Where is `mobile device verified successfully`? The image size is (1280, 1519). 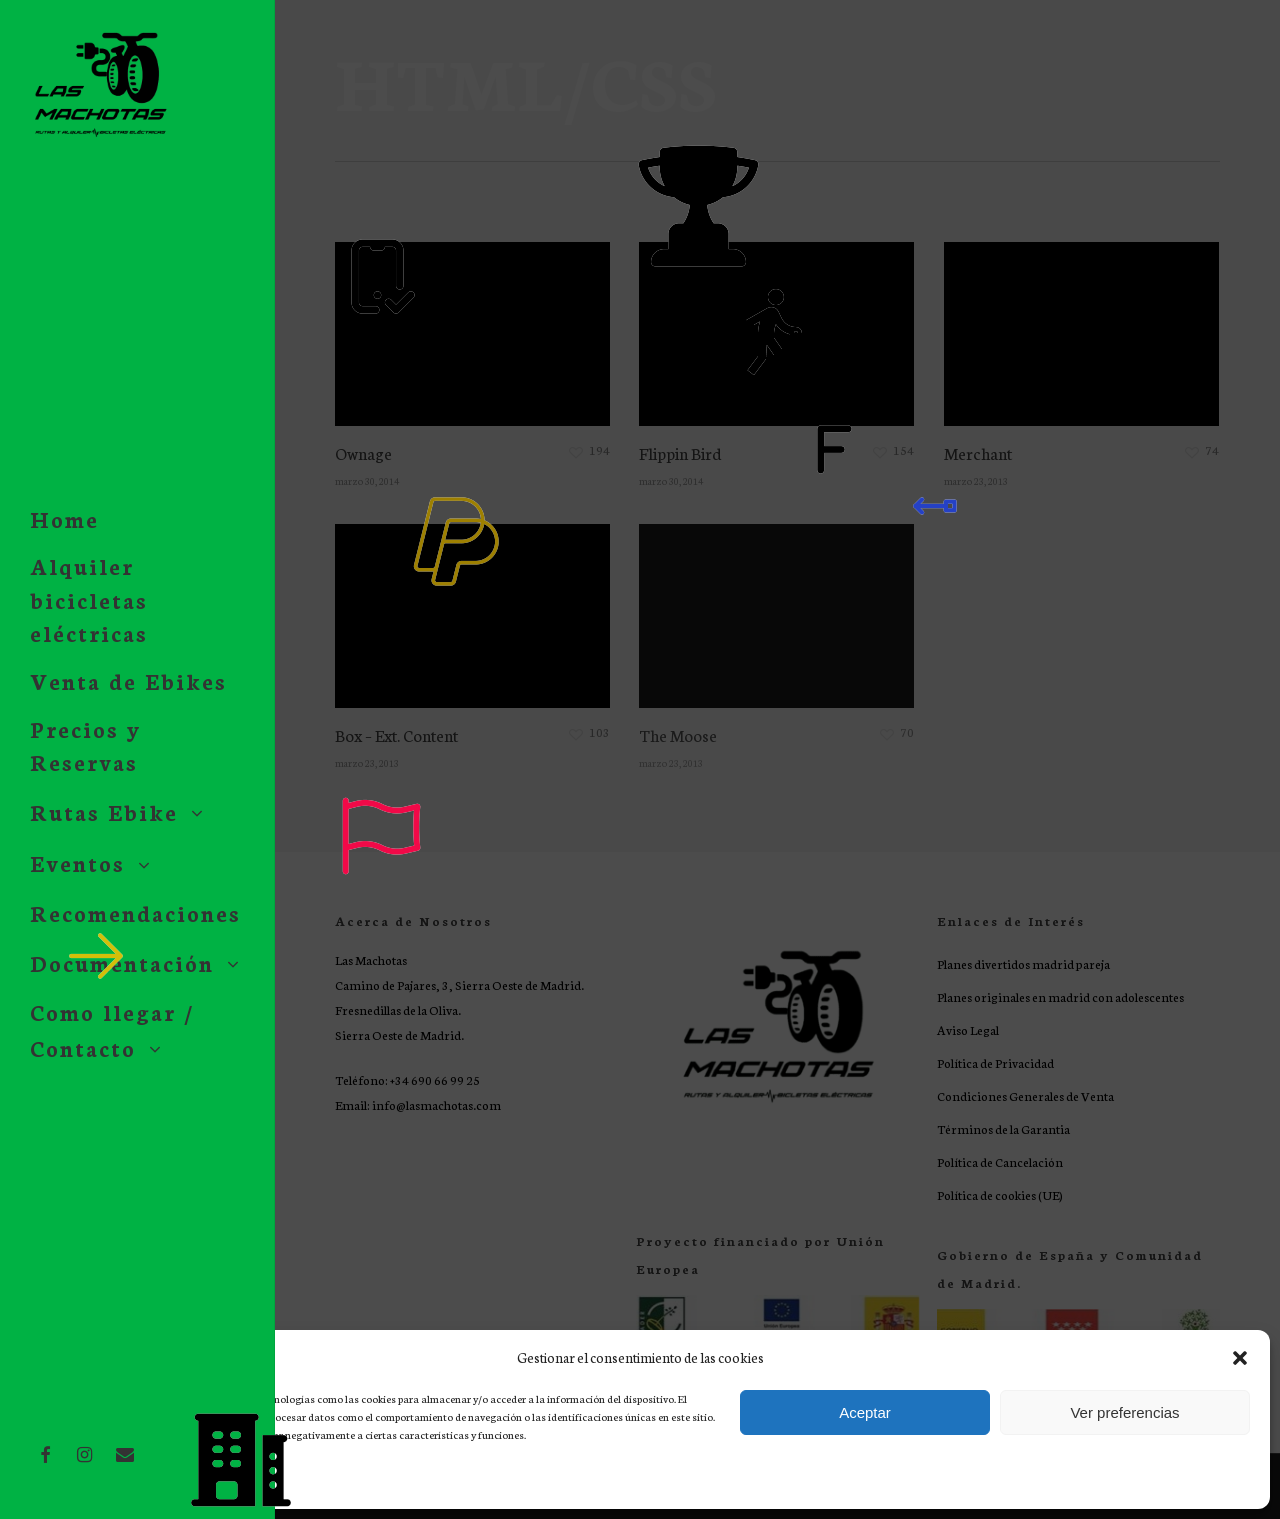 mobile device verified successfully is located at coordinates (377, 276).